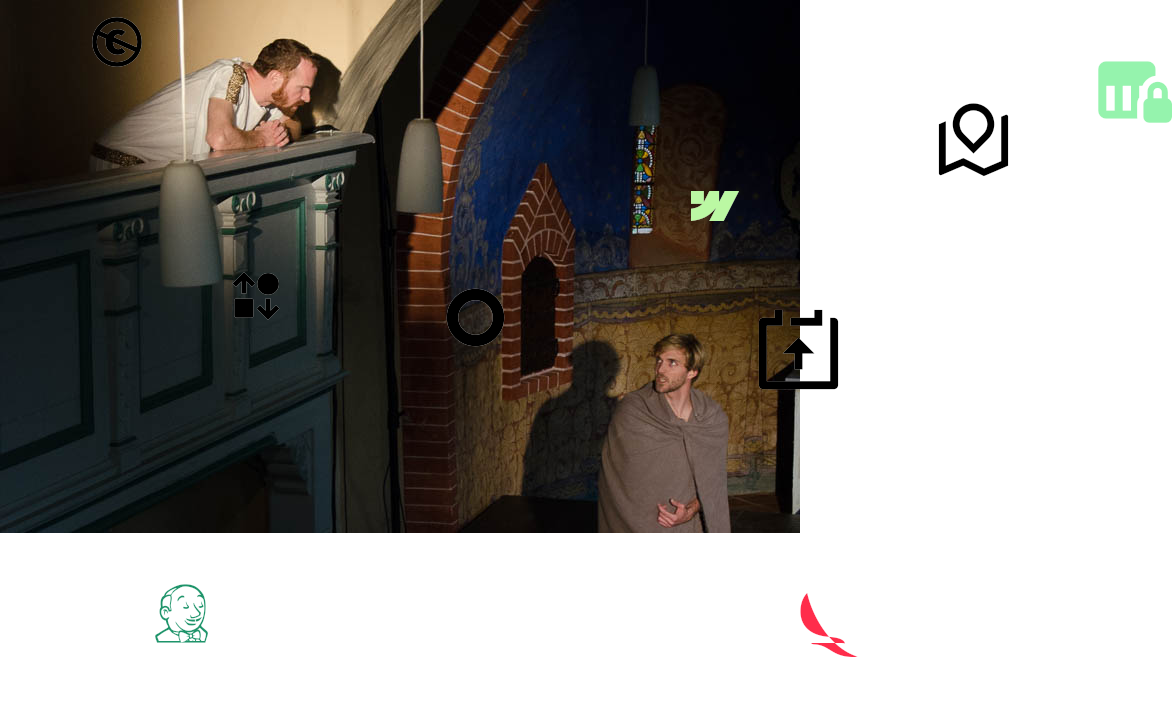  What do you see at coordinates (256, 296) in the screenshot?
I see `swap or exchange items` at bounding box center [256, 296].